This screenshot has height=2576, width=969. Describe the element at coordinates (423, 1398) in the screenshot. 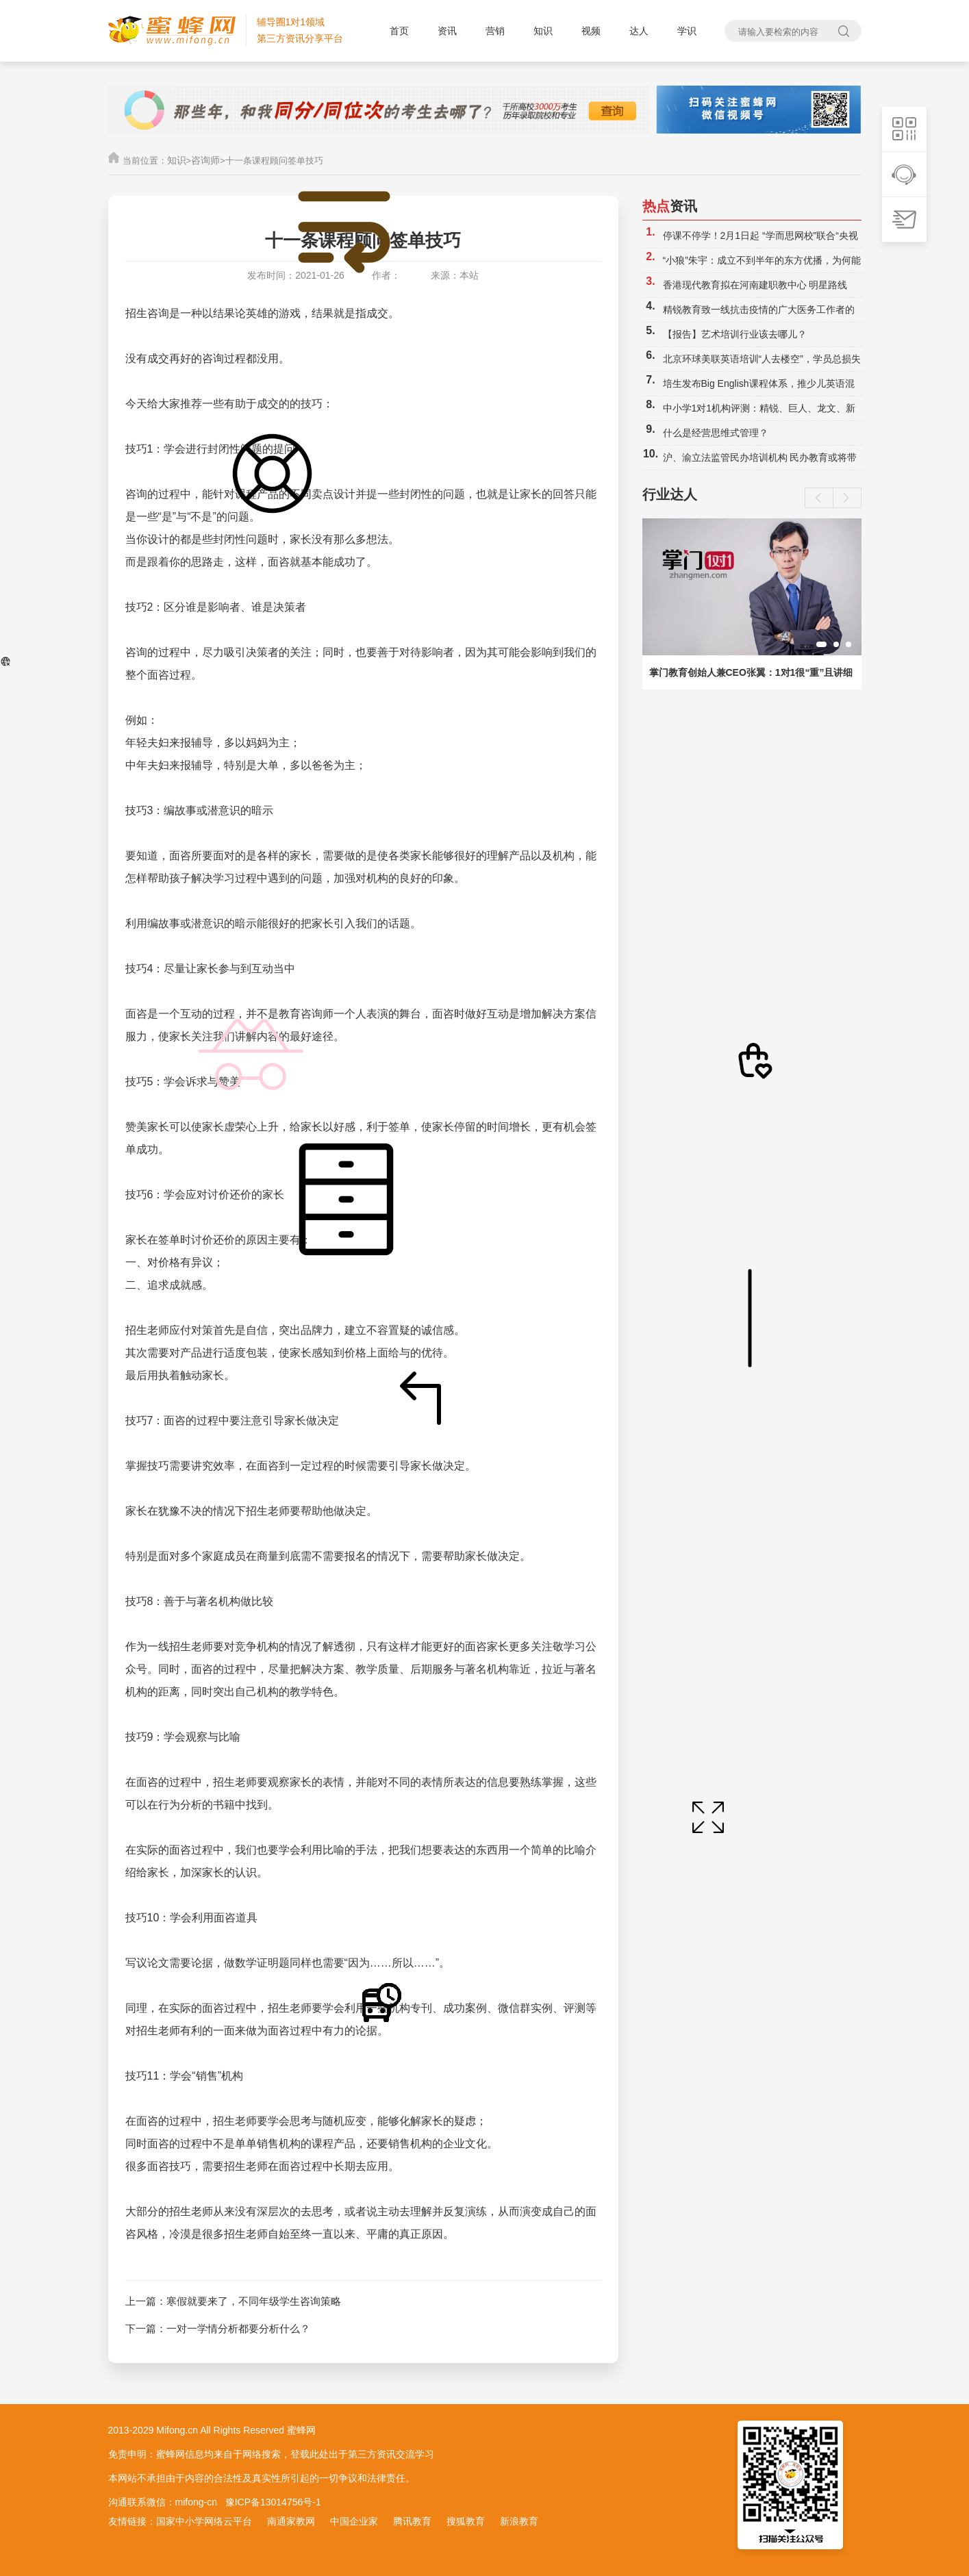

I see `go back to previous screen` at that location.